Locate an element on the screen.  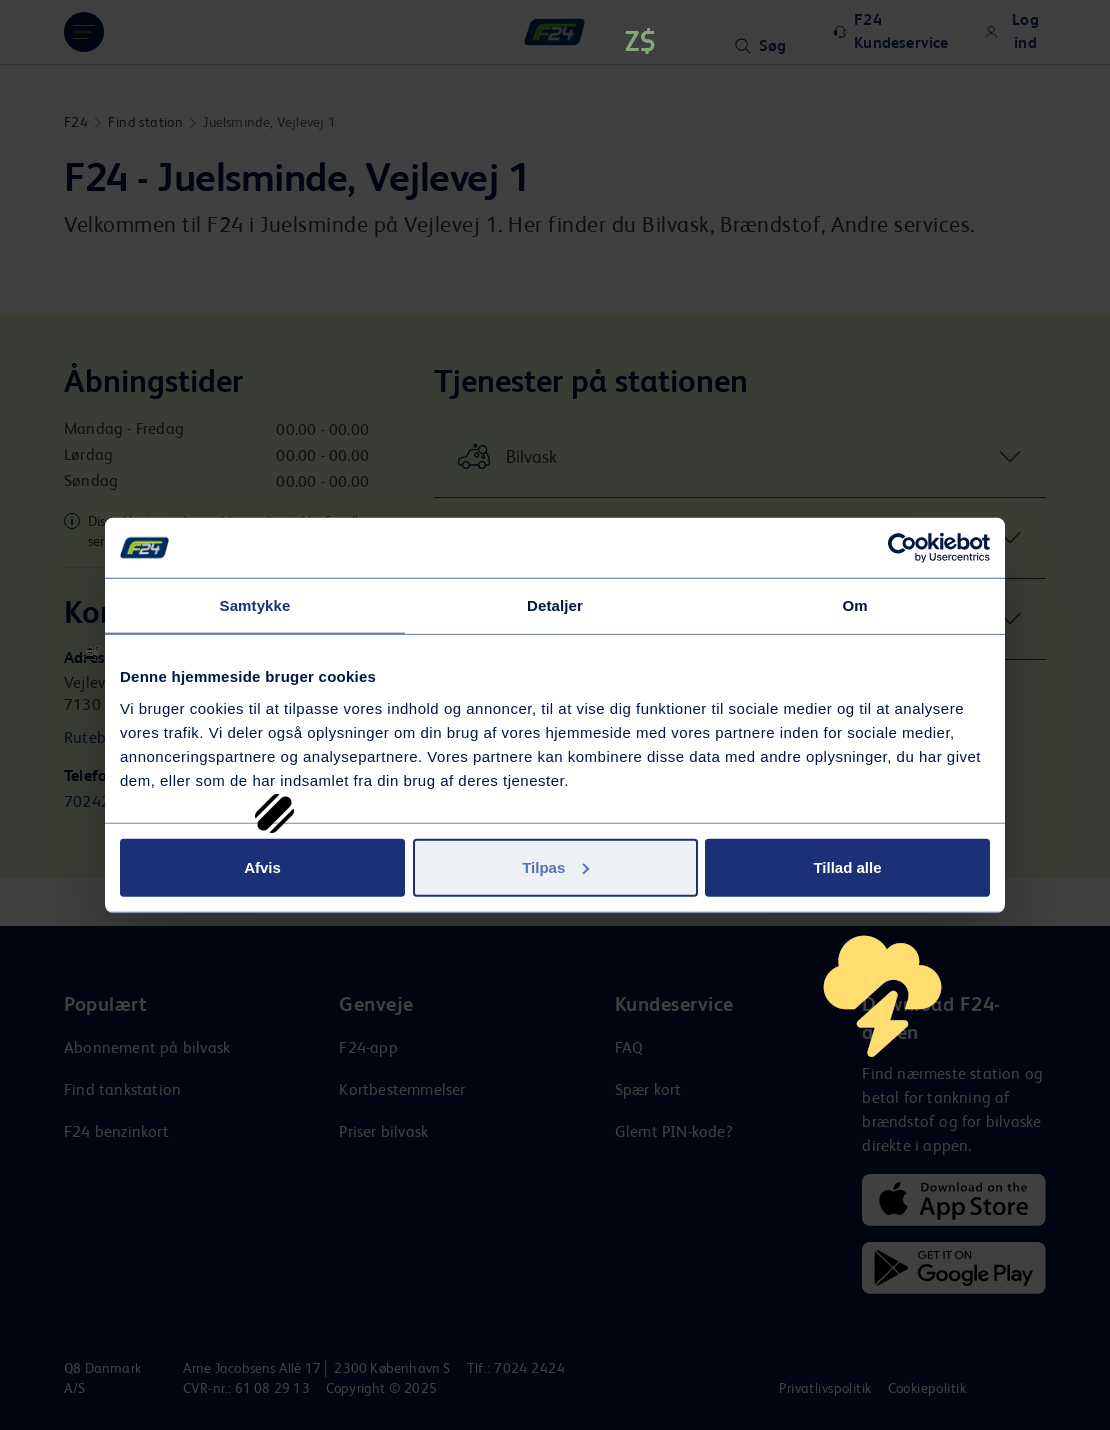
food category or restaurant section is located at coordinates (274, 813).